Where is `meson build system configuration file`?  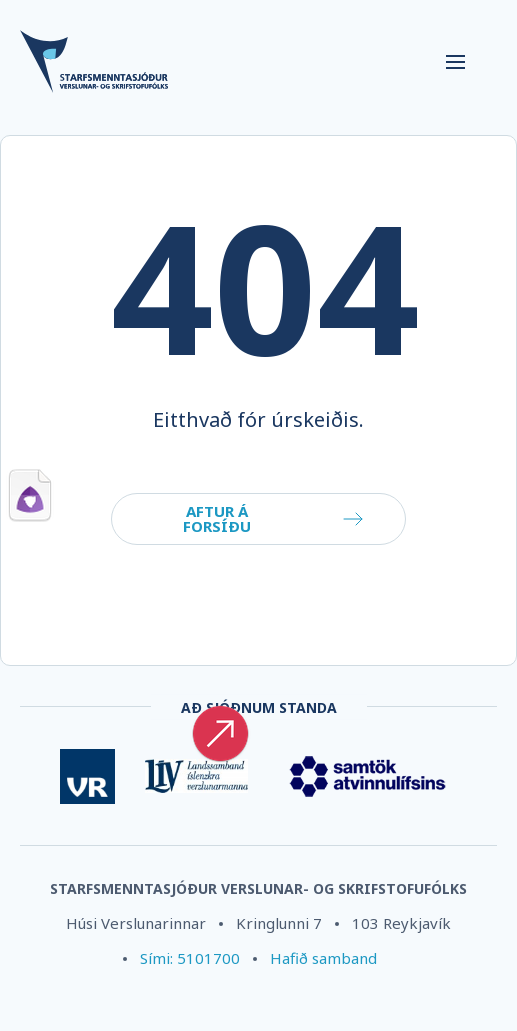
meson build system configuration file is located at coordinates (30, 495).